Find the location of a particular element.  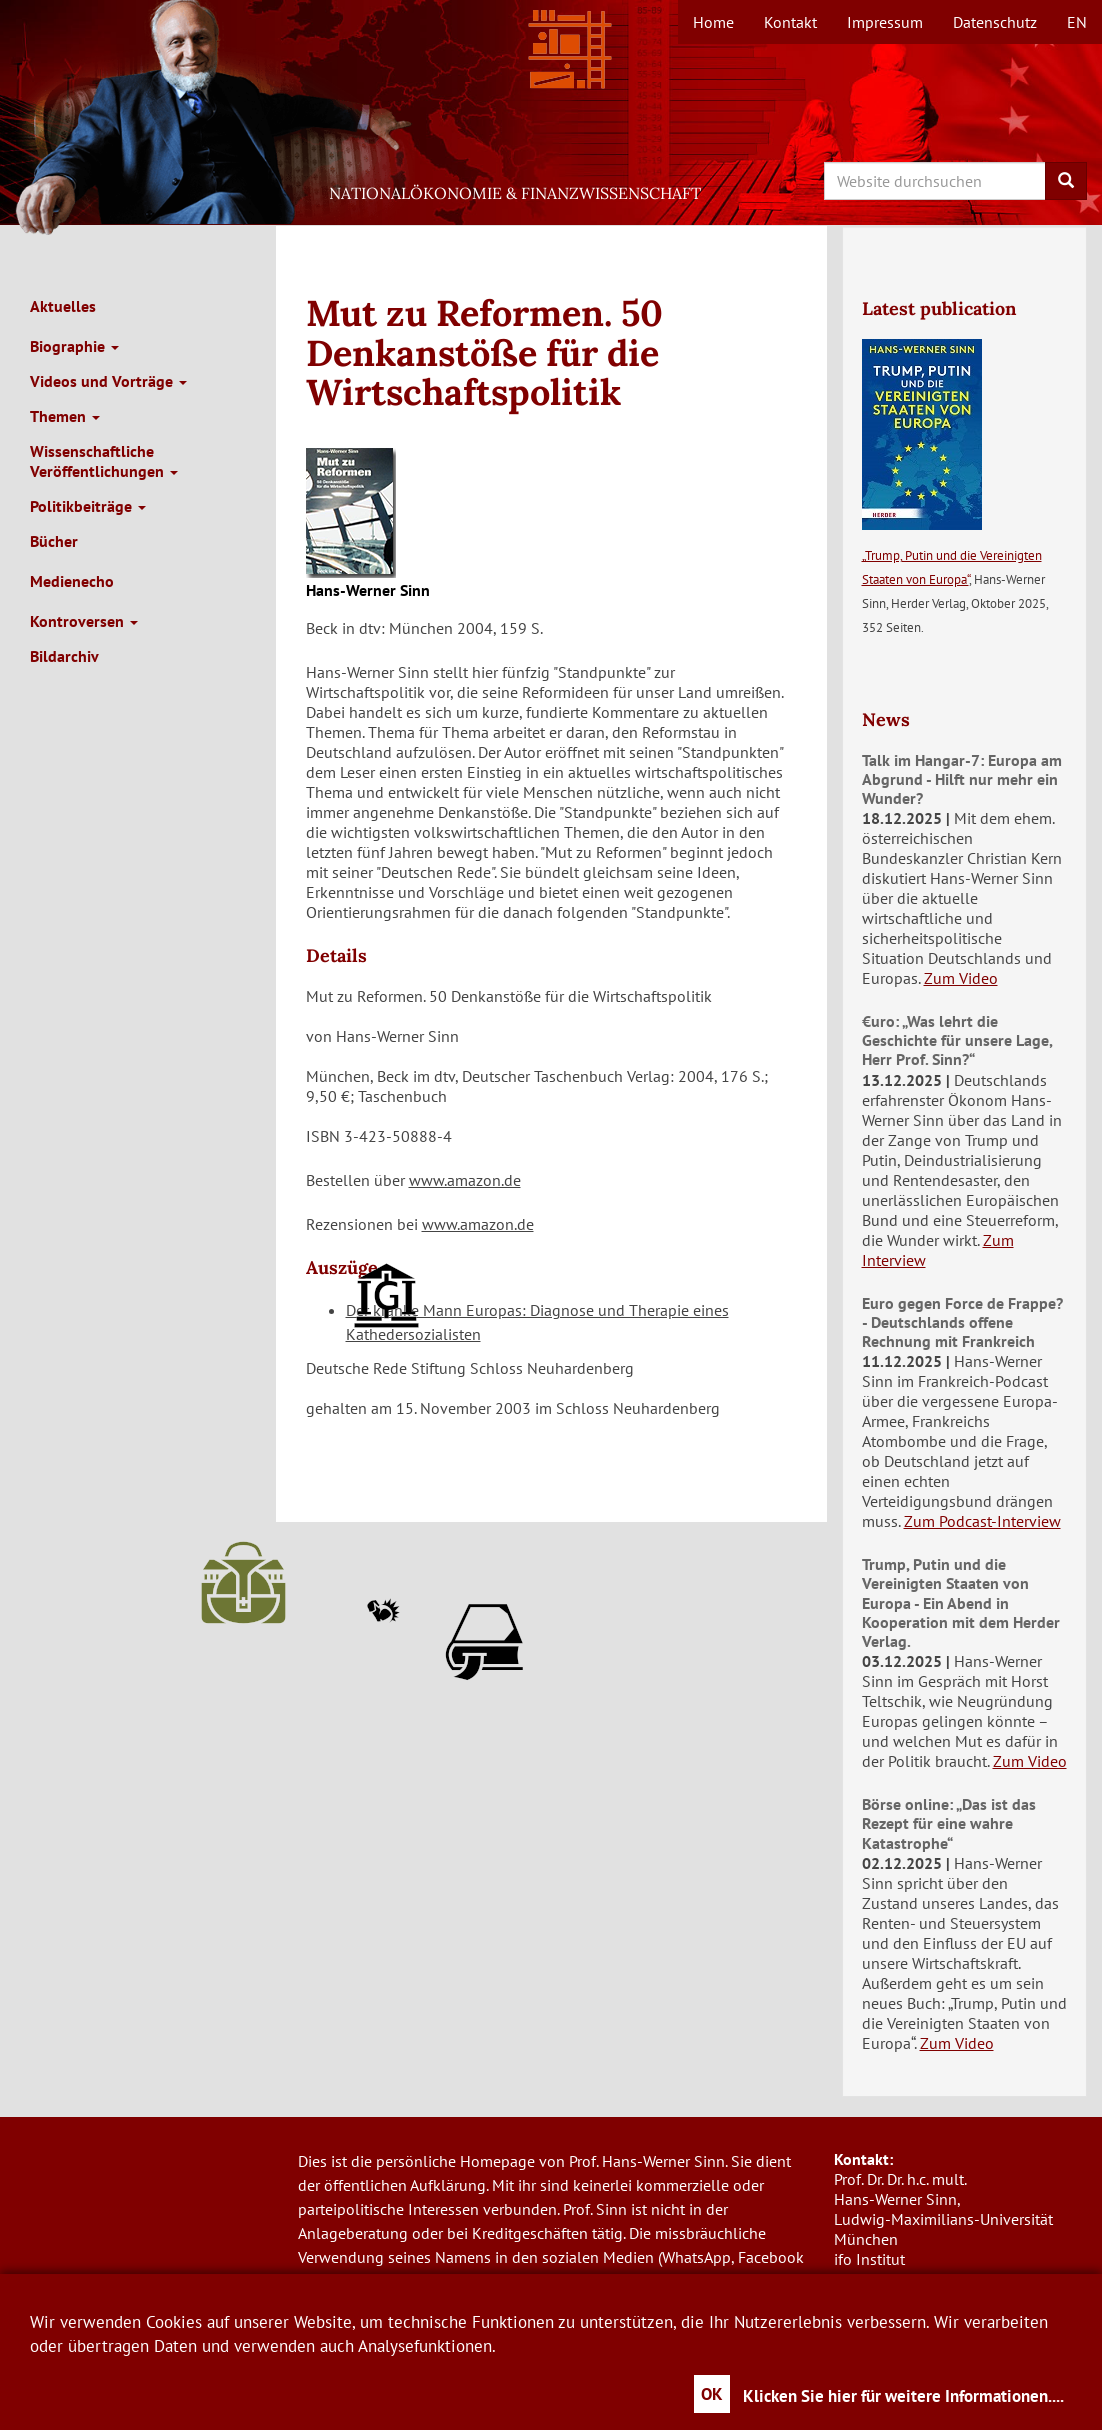

access banking or financial services is located at coordinates (386, 1295).